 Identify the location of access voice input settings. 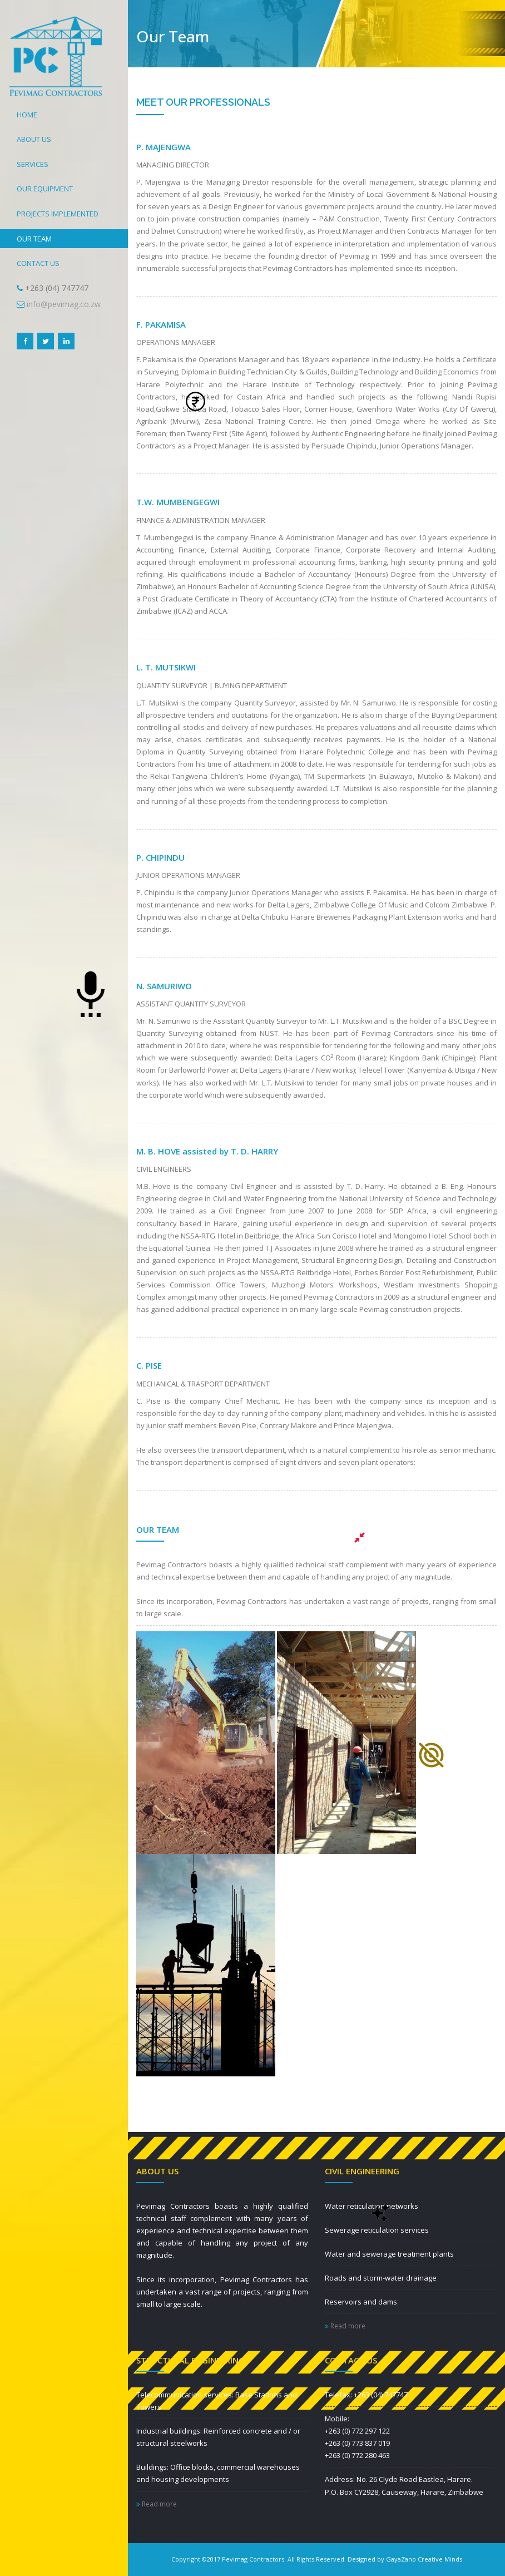
(91, 993).